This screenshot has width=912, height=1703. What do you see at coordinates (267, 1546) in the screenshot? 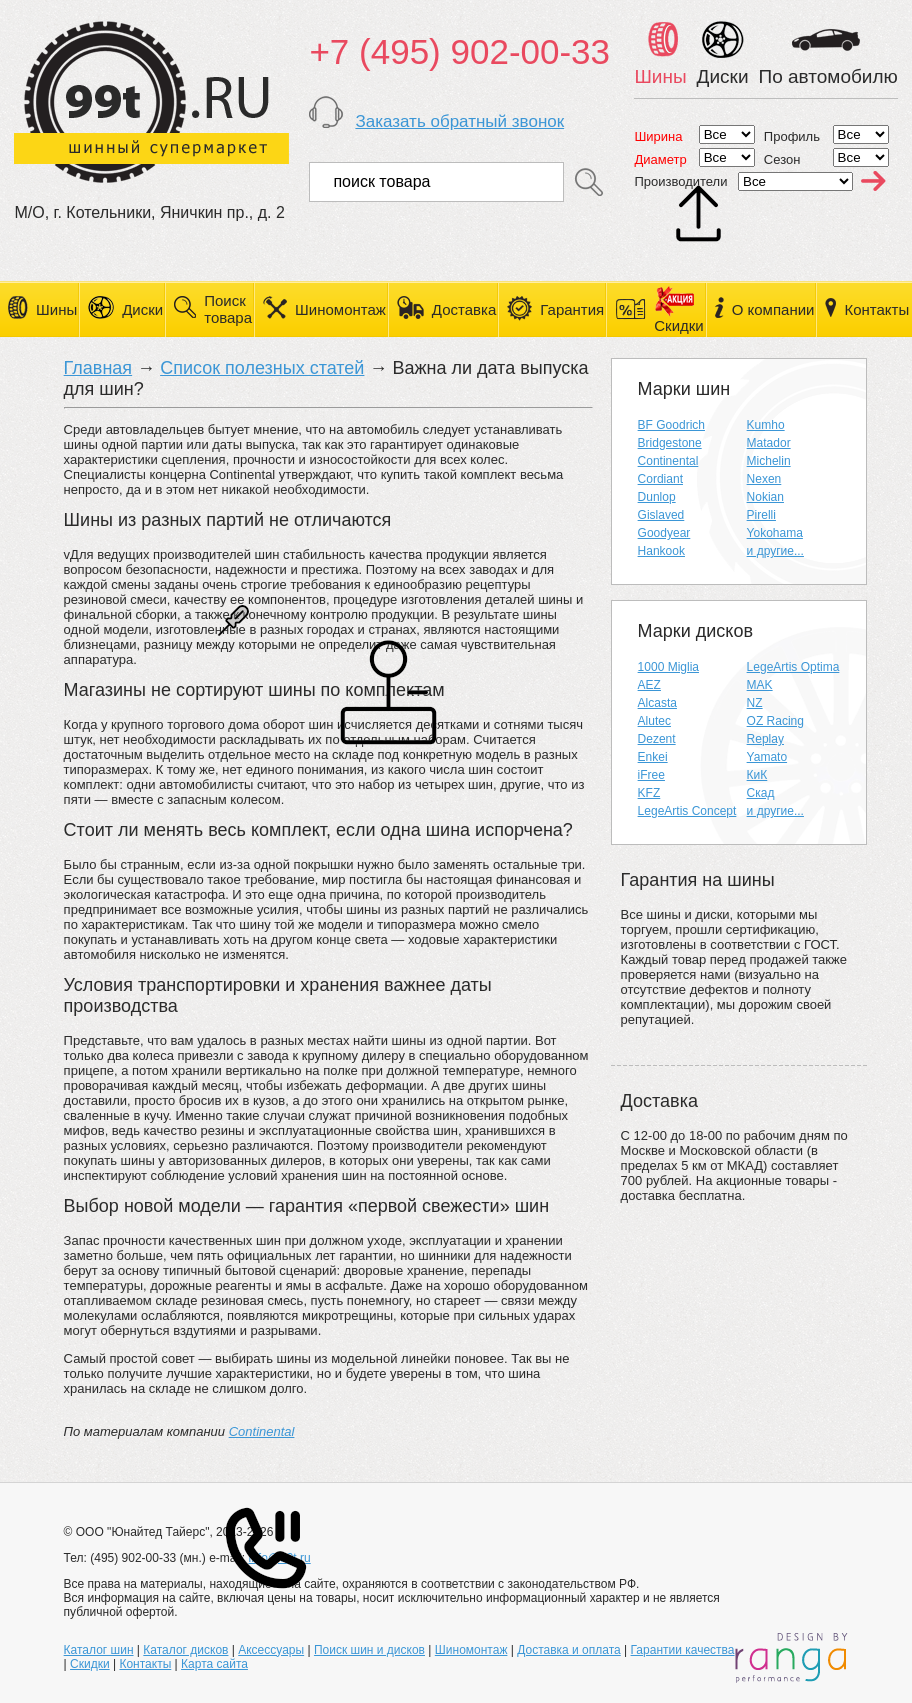
I see `put current call on hold` at bounding box center [267, 1546].